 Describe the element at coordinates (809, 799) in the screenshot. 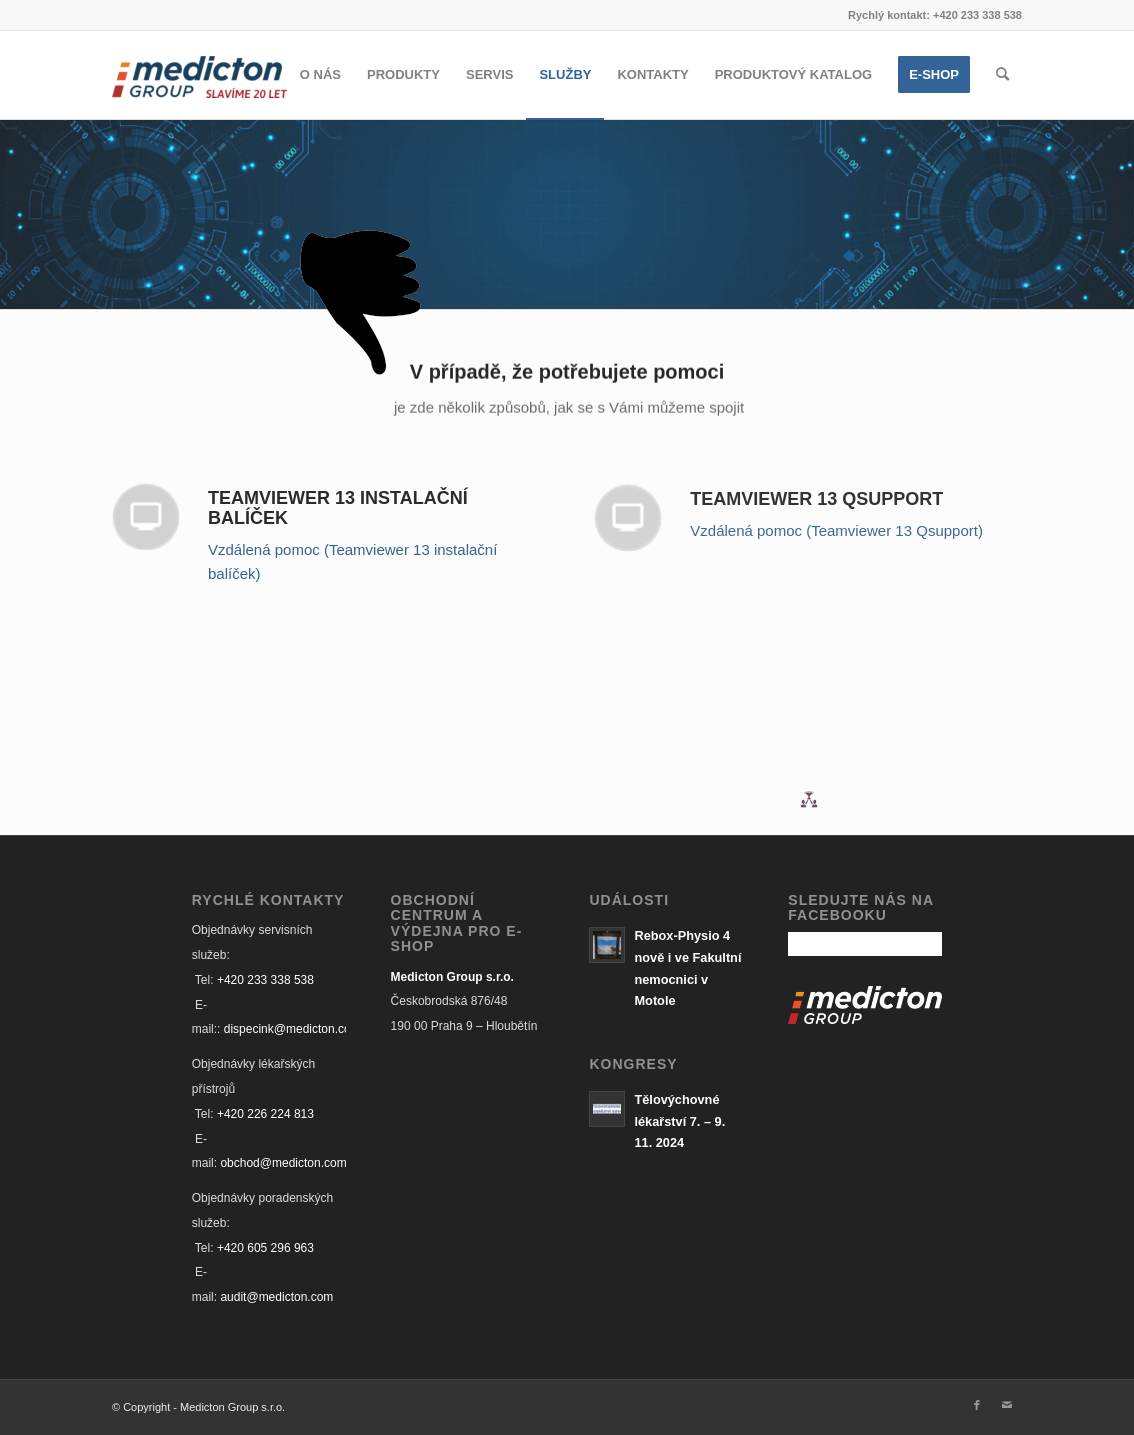

I see `view champions or tournament winners` at that location.